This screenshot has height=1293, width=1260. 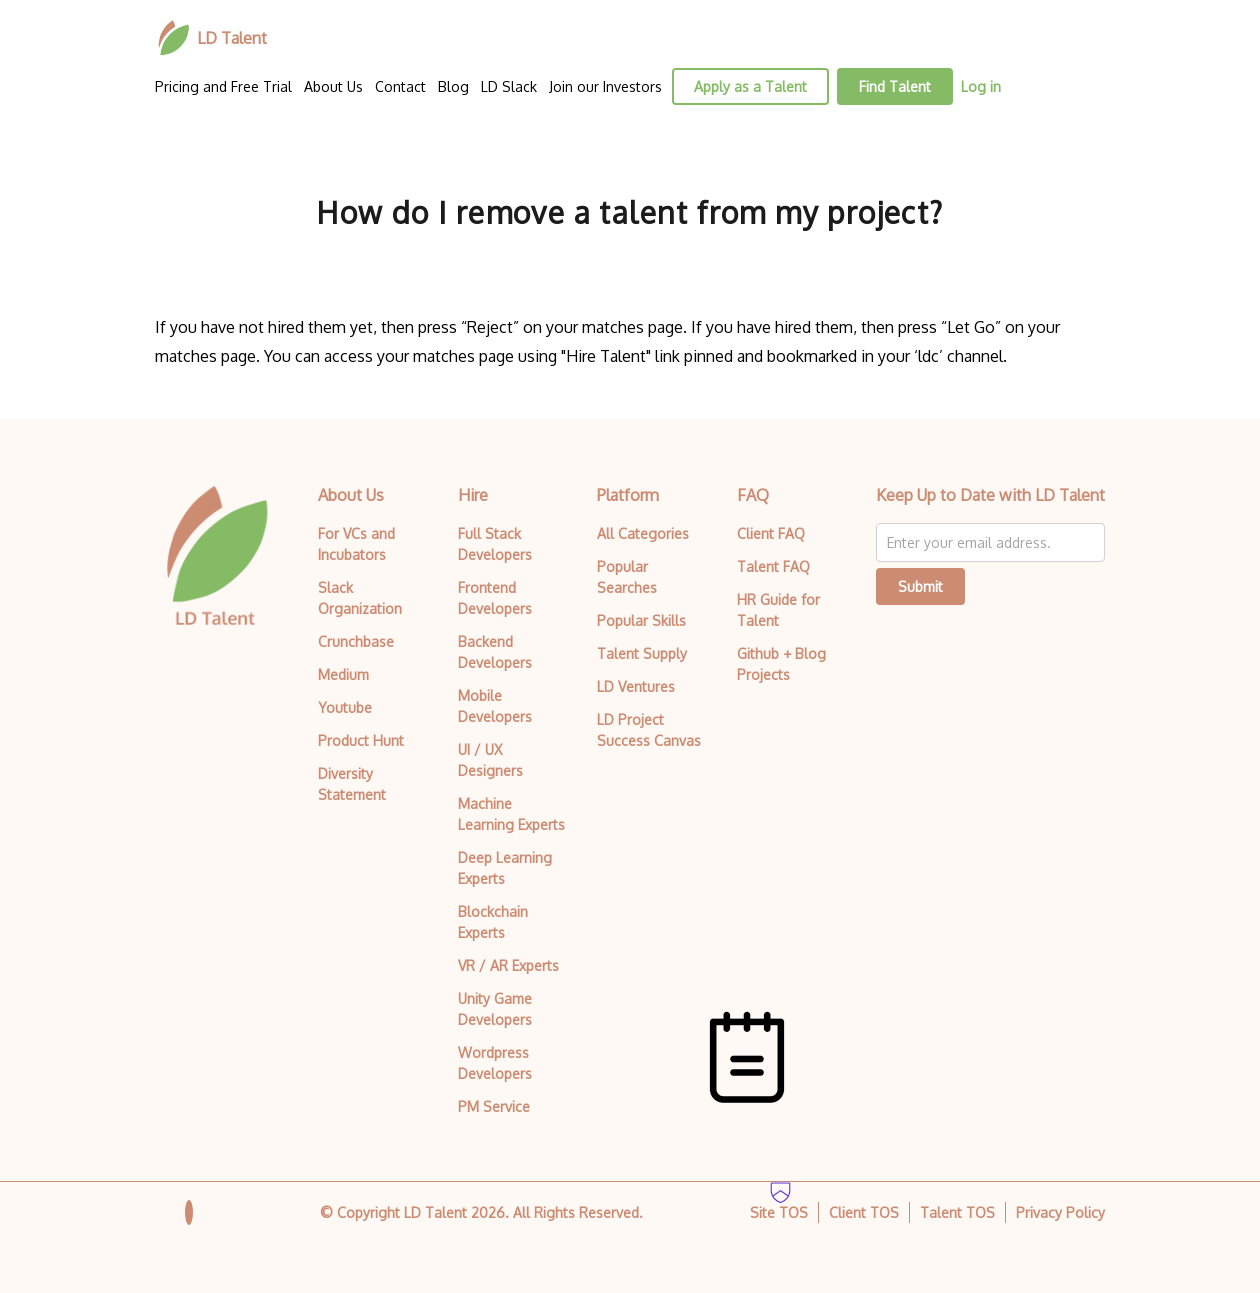 What do you see at coordinates (747, 1059) in the screenshot?
I see `open notepad or notes app` at bounding box center [747, 1059].